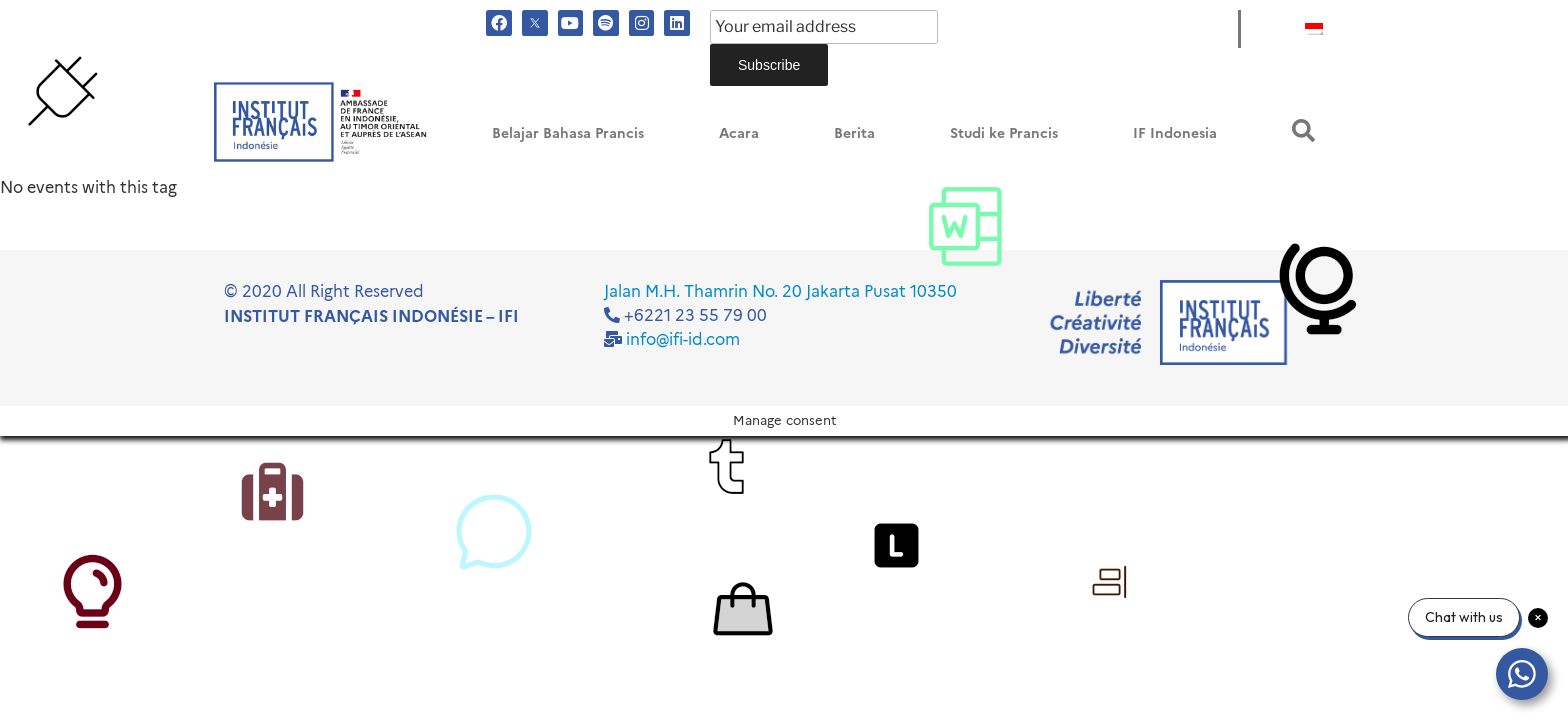 The image size is (1568, 720). What do you see at coordinates (1321, 285) in the screenshot?
I see `access global or international settings` at bounding box center [1321, 285].